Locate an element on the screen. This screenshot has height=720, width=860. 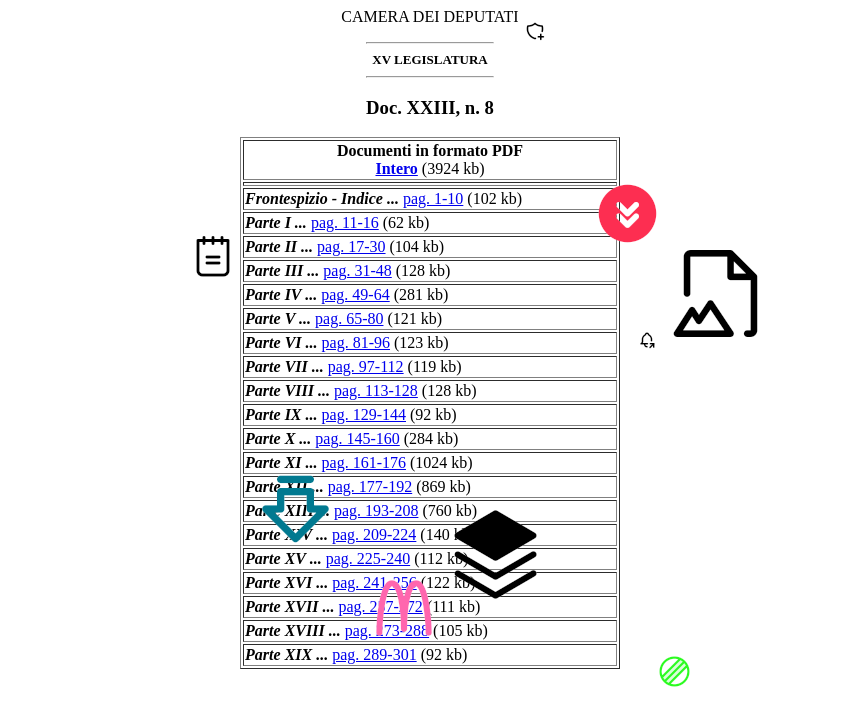
indicates a blocked or prohibited action is located at coordinates (674, 671).